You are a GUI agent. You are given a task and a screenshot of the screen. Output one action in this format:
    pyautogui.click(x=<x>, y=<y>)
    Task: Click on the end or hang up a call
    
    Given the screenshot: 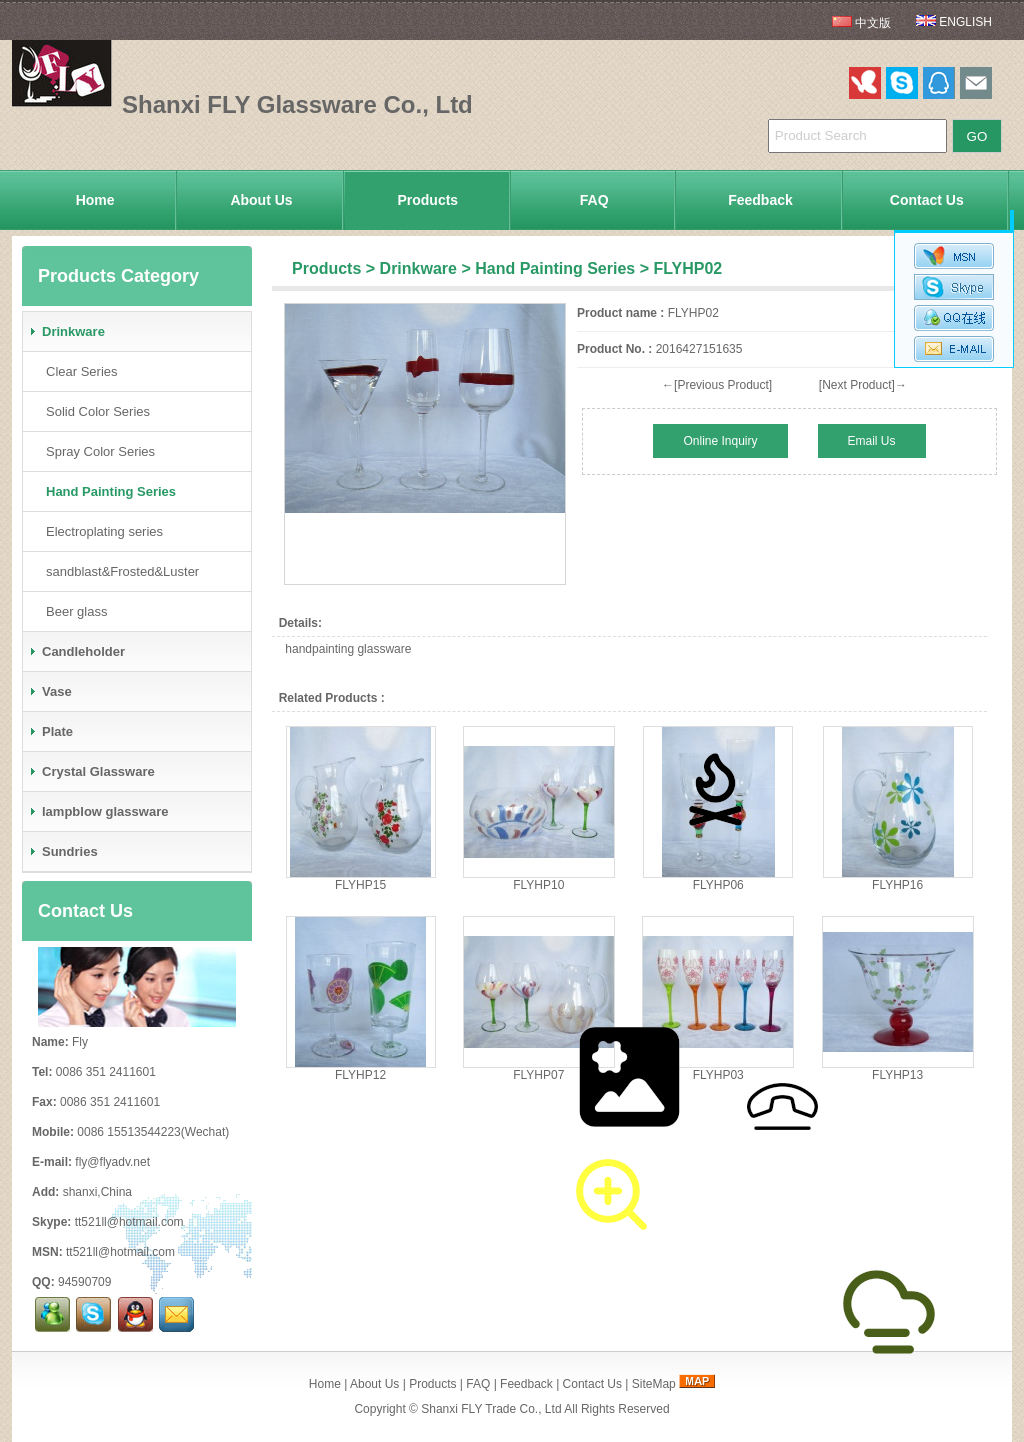 What is the action you would take?
    pyautogui.click(x=782, y=1106)
    